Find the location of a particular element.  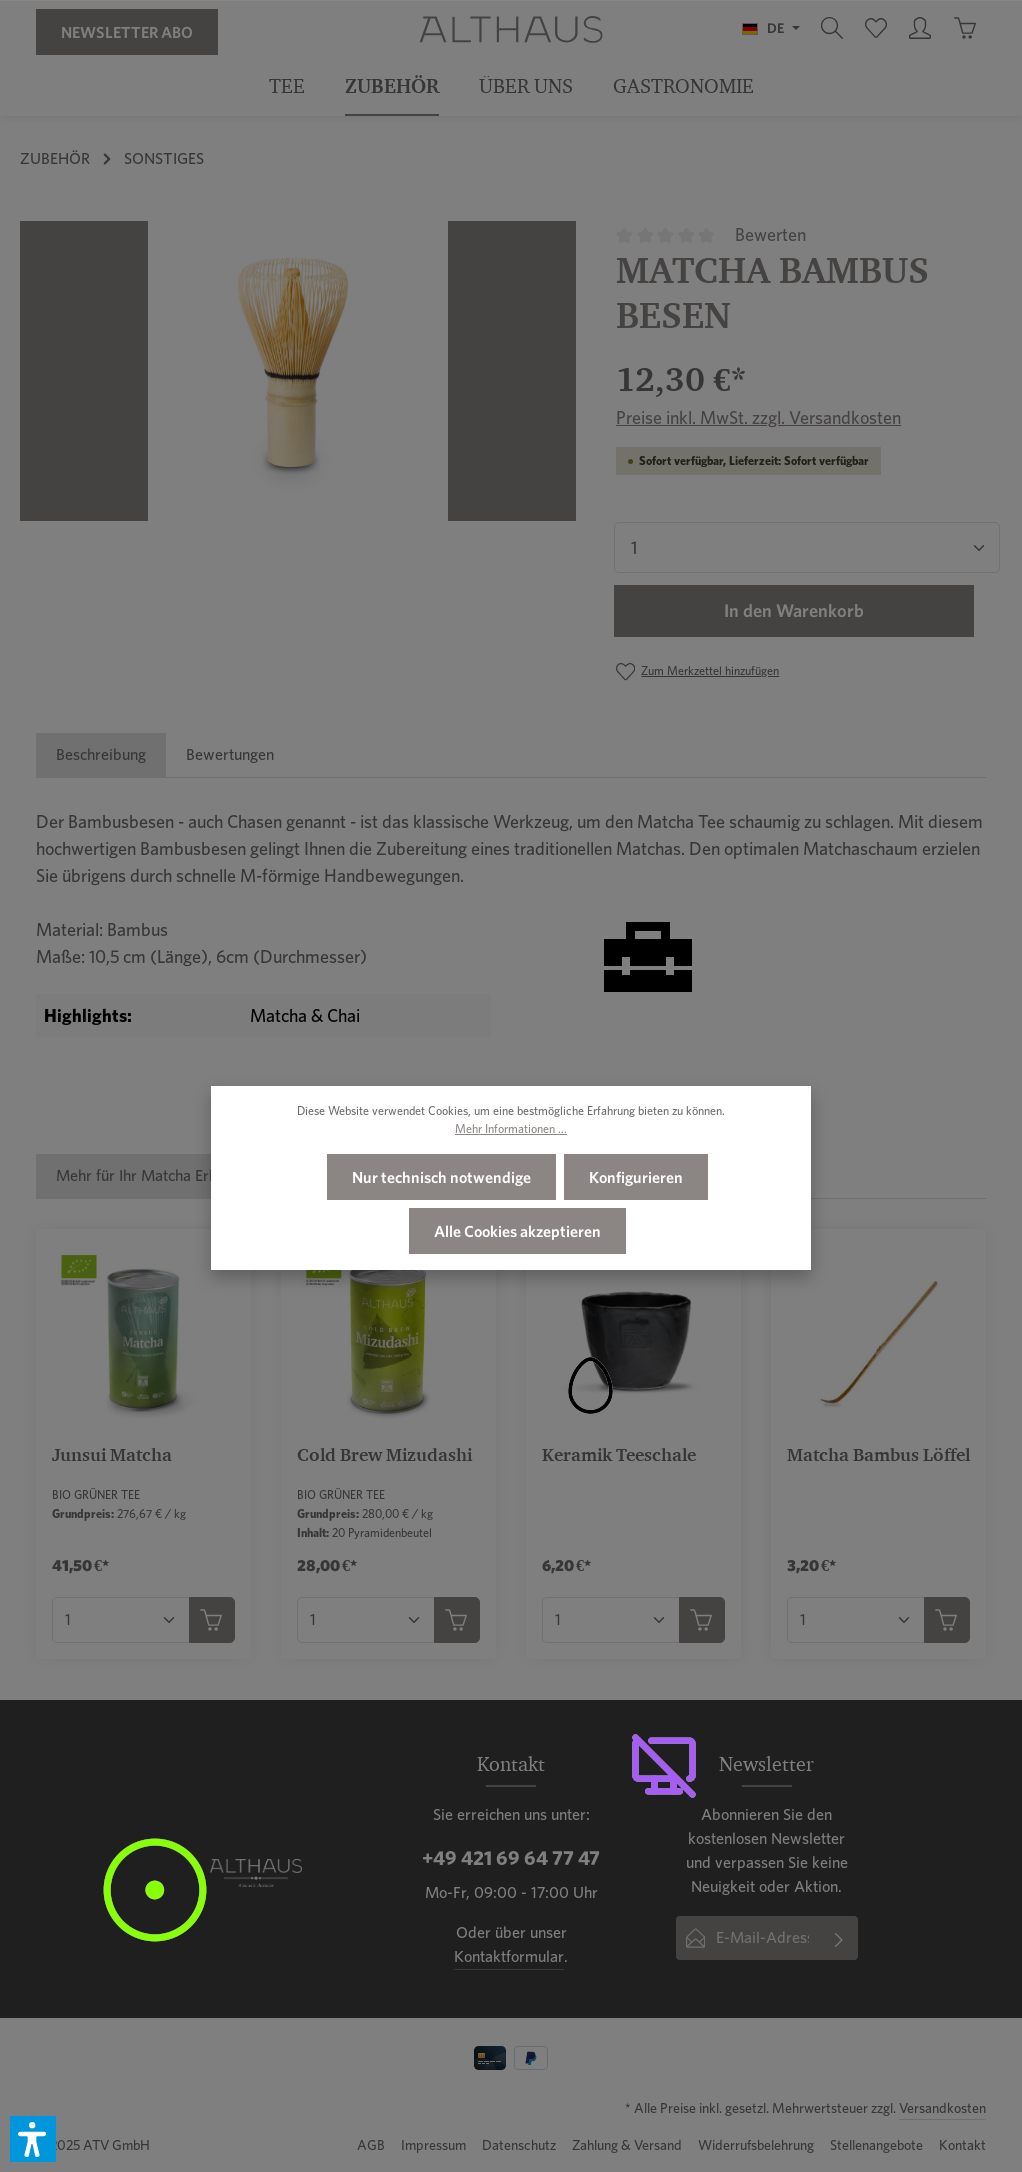

view open issues in a repository is located at coordinates (155, 1890).